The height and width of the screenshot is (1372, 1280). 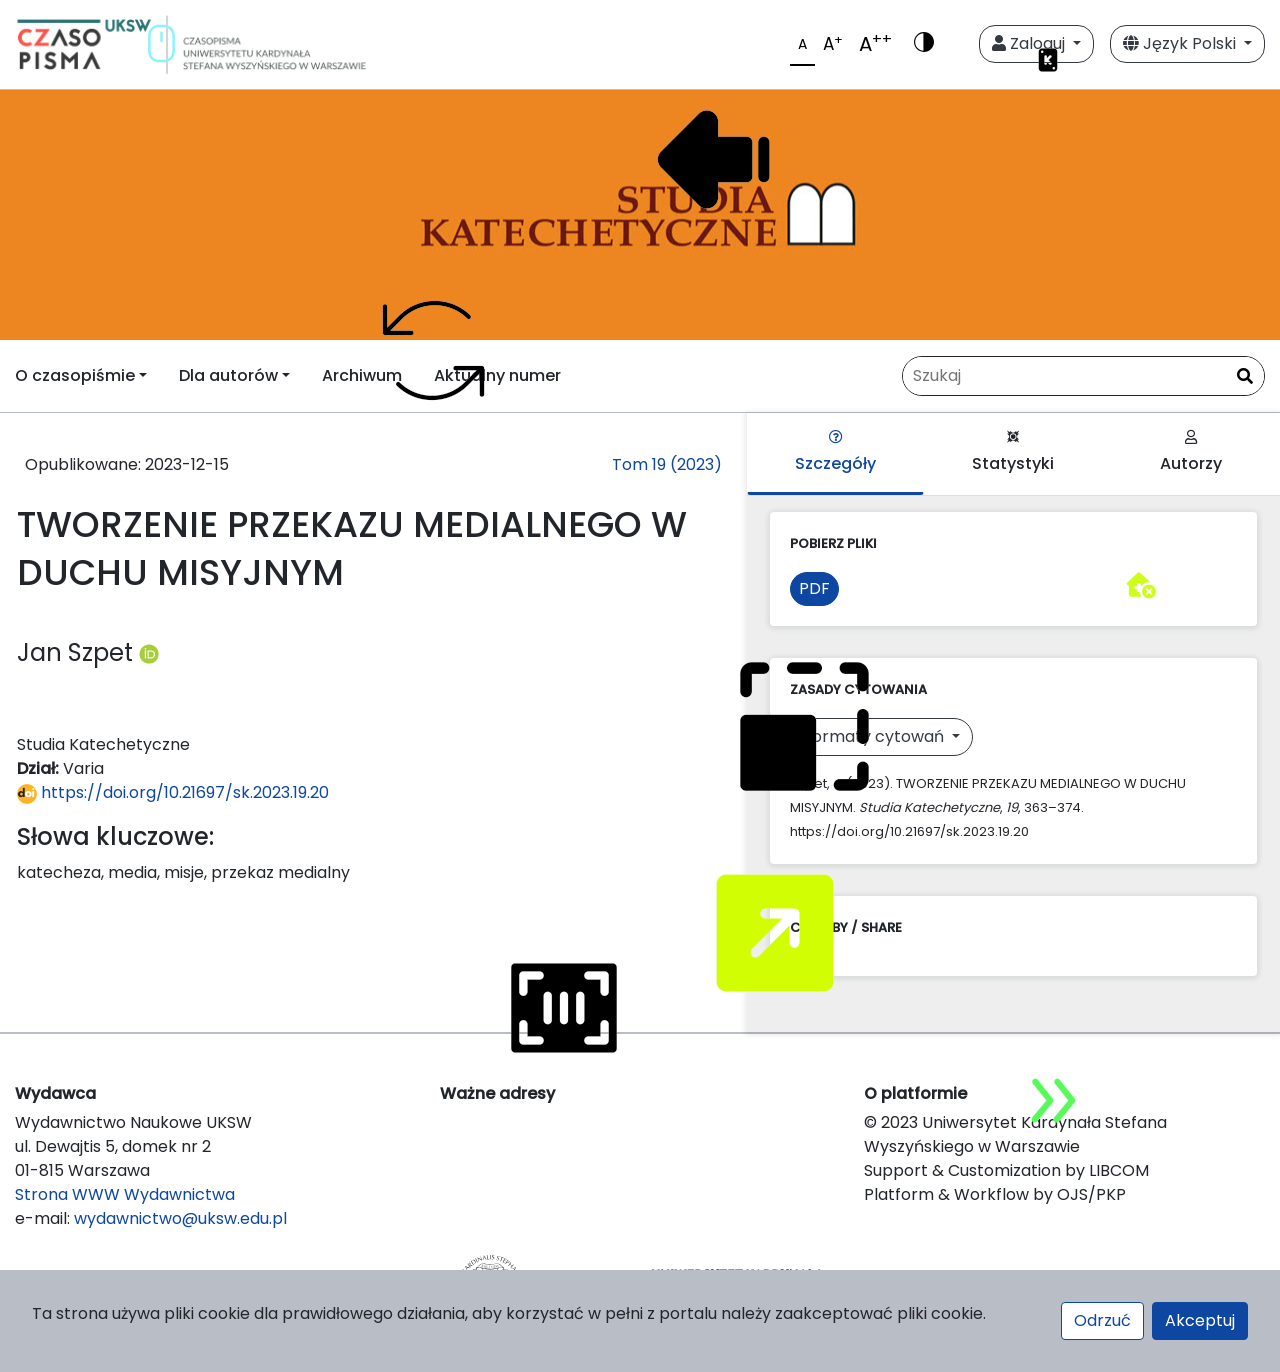 What do you see at coordinates (804, 726) in the screenshot?
I see `resize an element or window` at bounding box center [804, 726].